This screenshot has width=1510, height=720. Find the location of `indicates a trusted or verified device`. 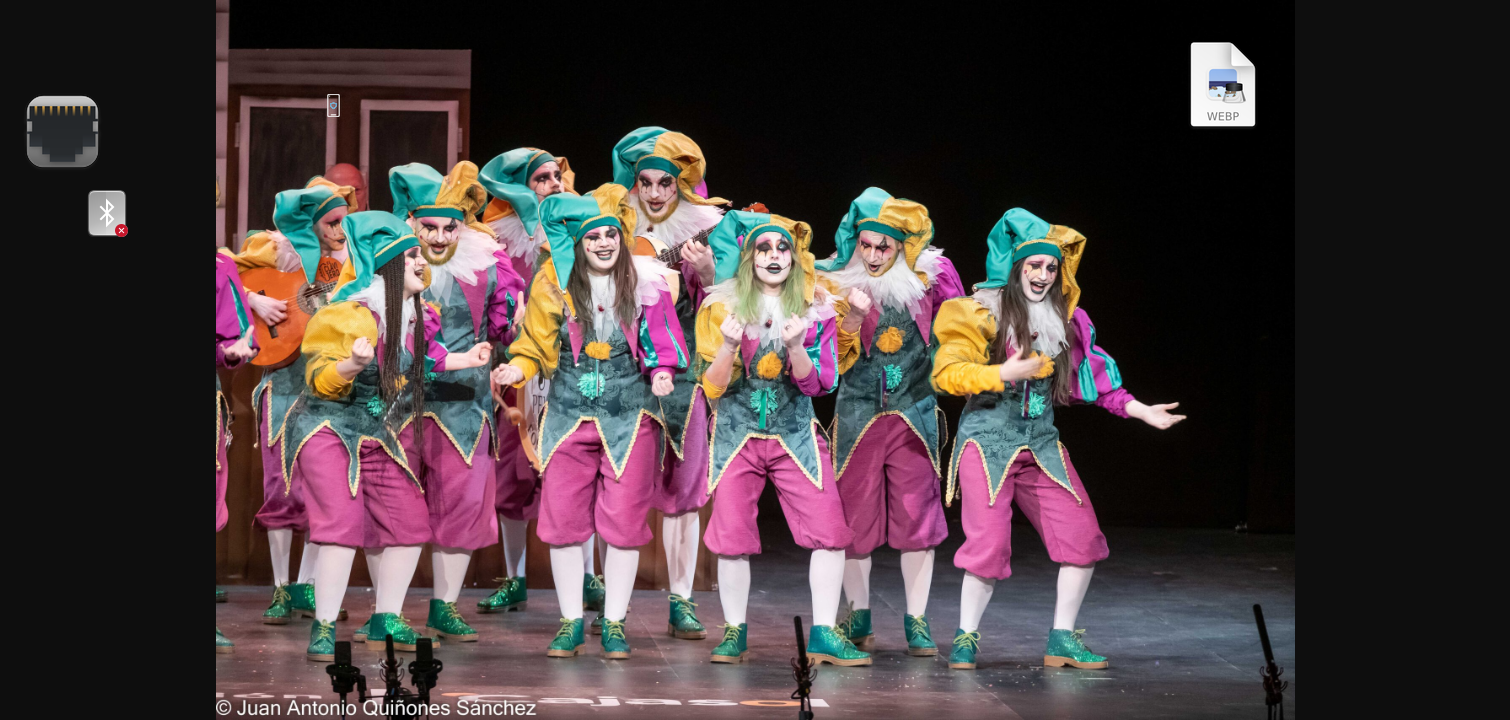

indicates a trusted or verified device is located at coordinates (333, 105).